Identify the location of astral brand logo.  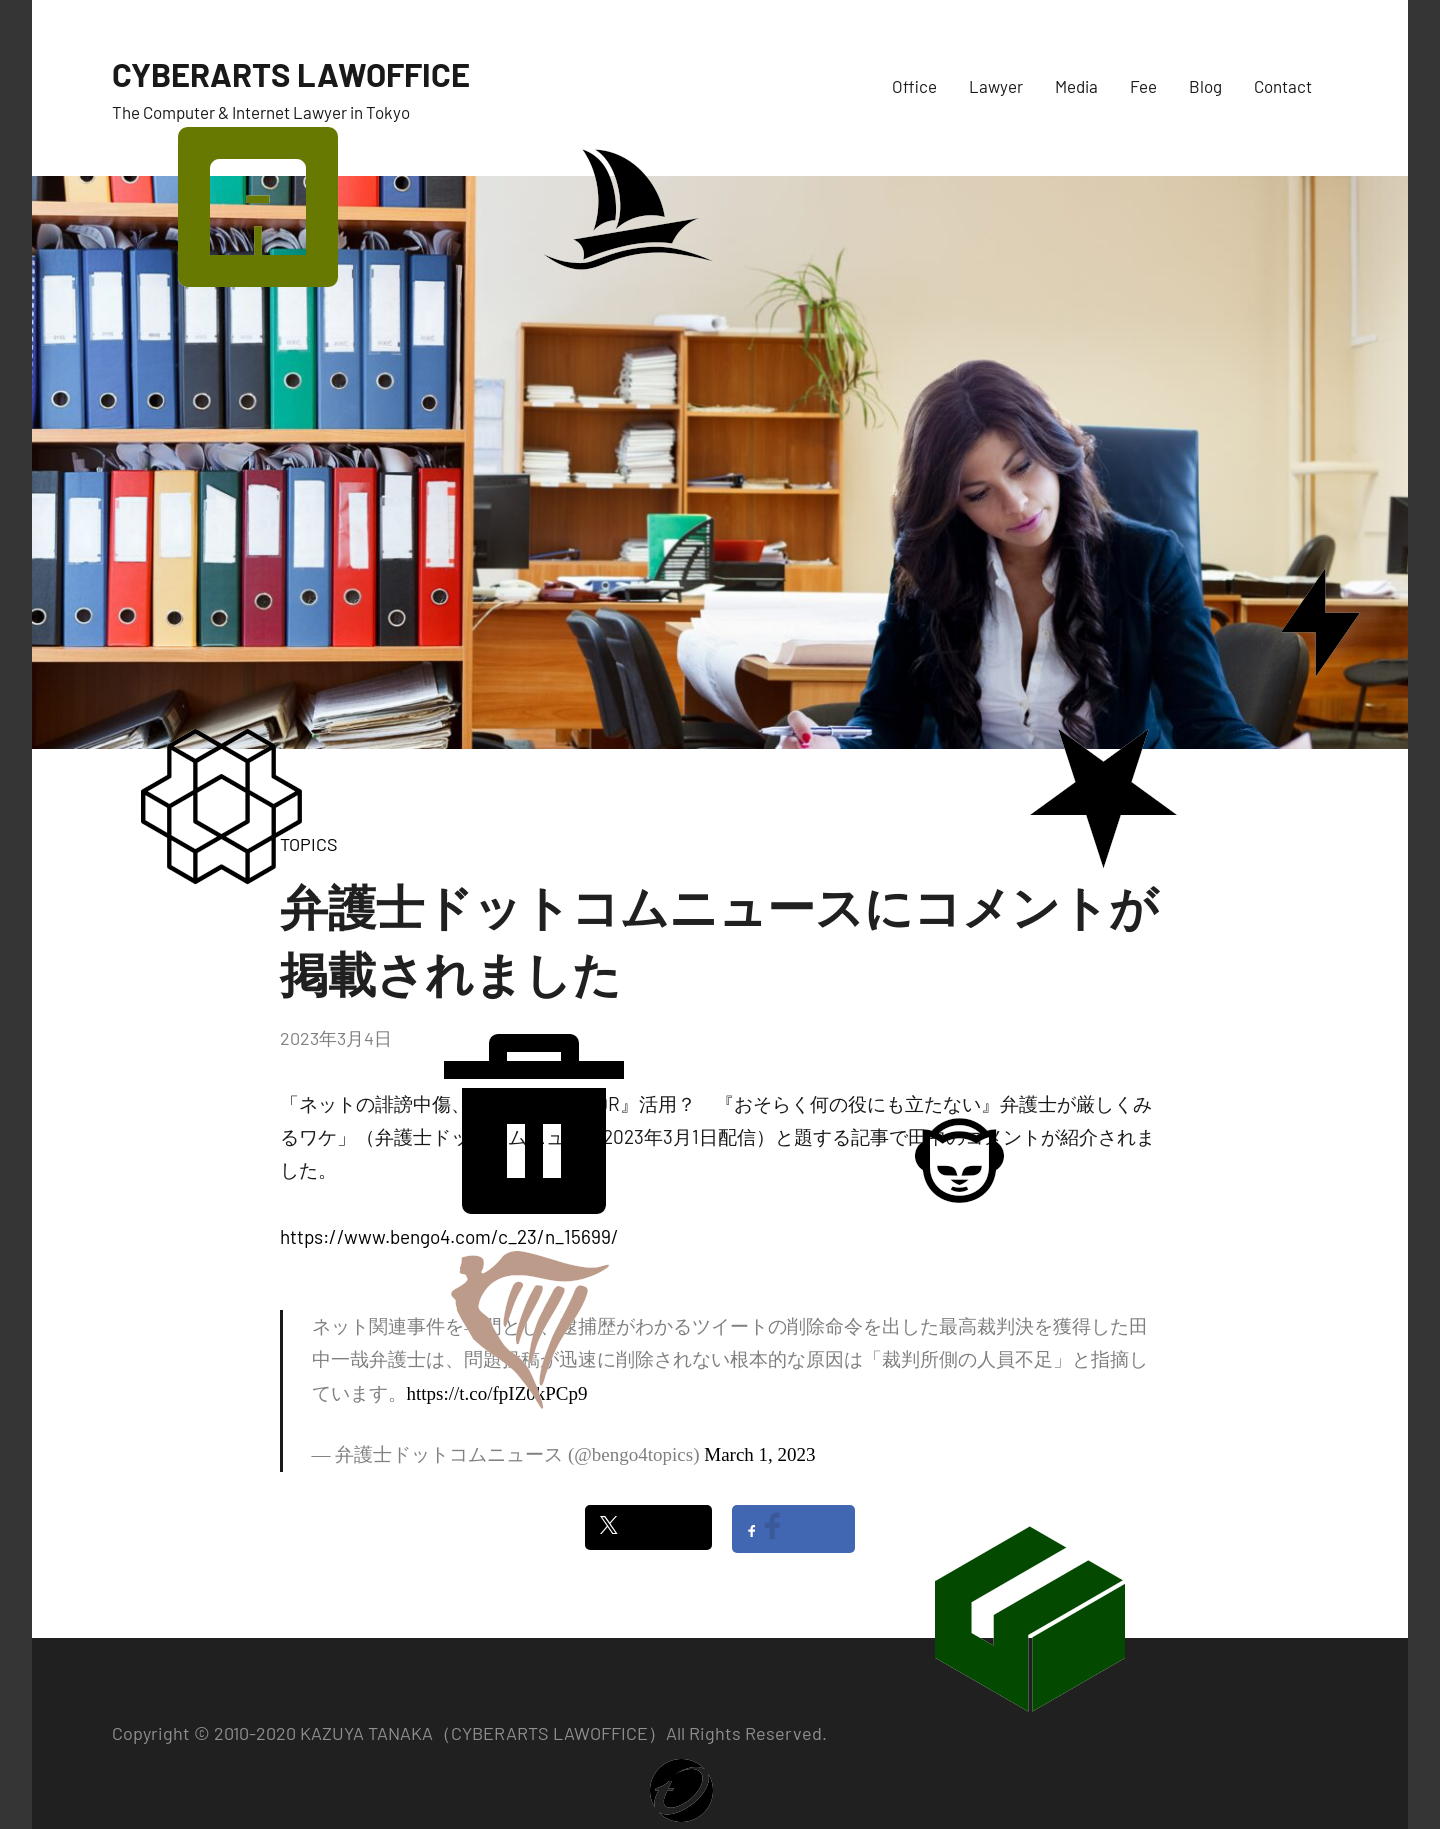
(258, 207).